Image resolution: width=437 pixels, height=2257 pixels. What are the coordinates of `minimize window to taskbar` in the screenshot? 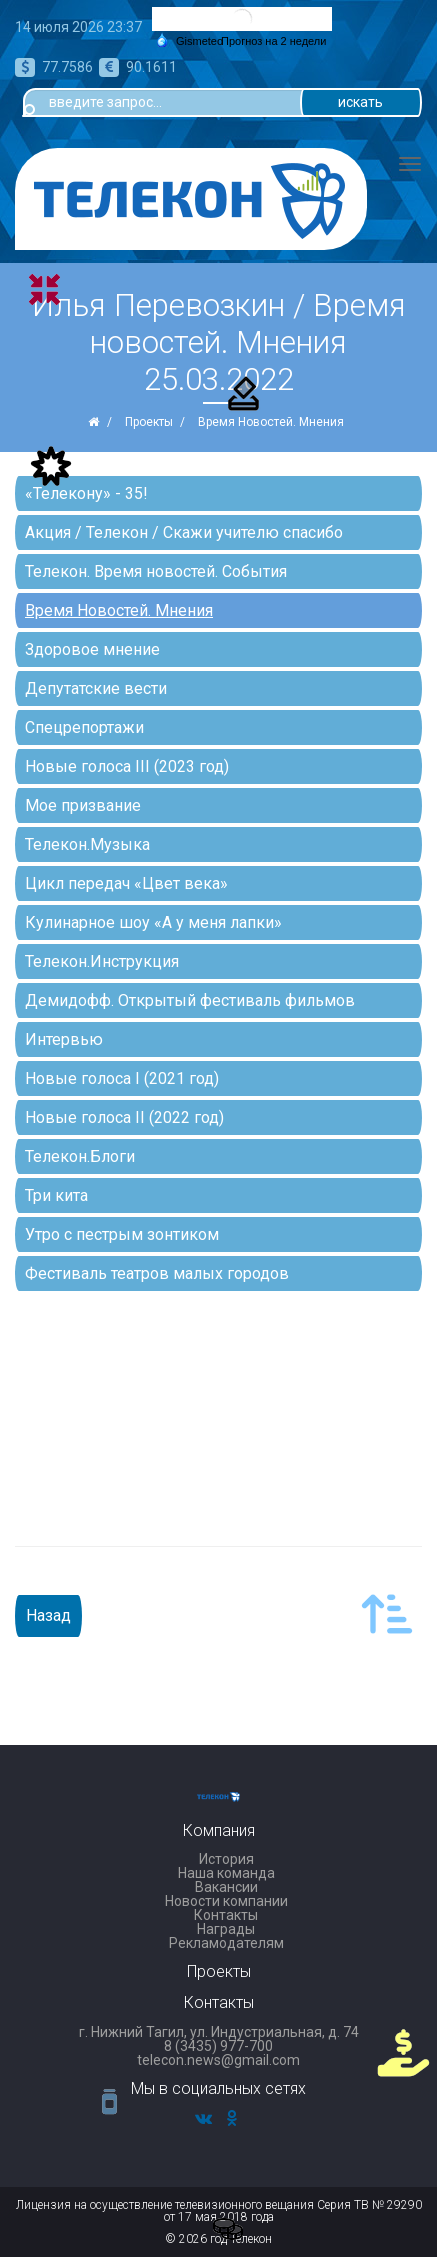 It's located at (44, 289).